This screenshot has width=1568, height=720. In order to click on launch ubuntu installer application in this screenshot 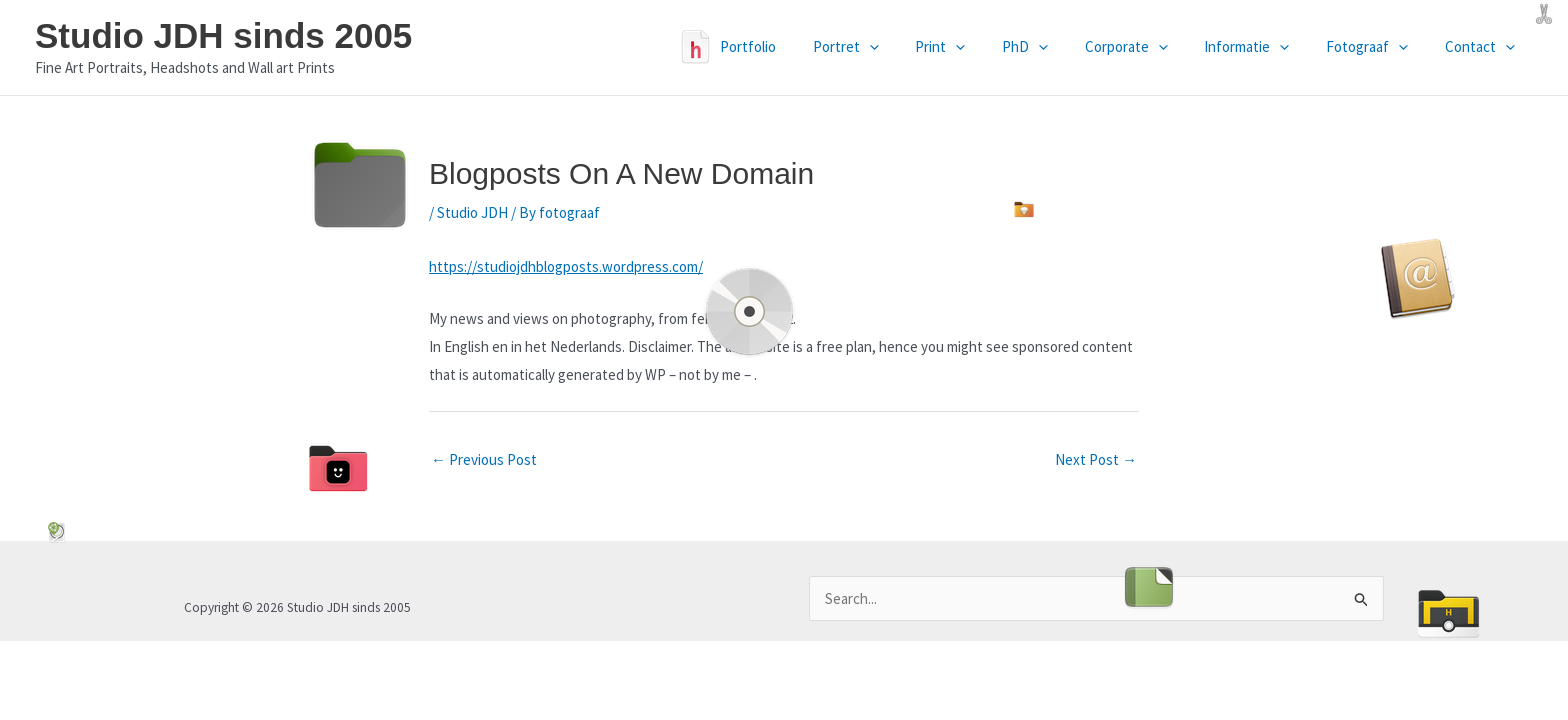, I will do `click(57, 533)`.